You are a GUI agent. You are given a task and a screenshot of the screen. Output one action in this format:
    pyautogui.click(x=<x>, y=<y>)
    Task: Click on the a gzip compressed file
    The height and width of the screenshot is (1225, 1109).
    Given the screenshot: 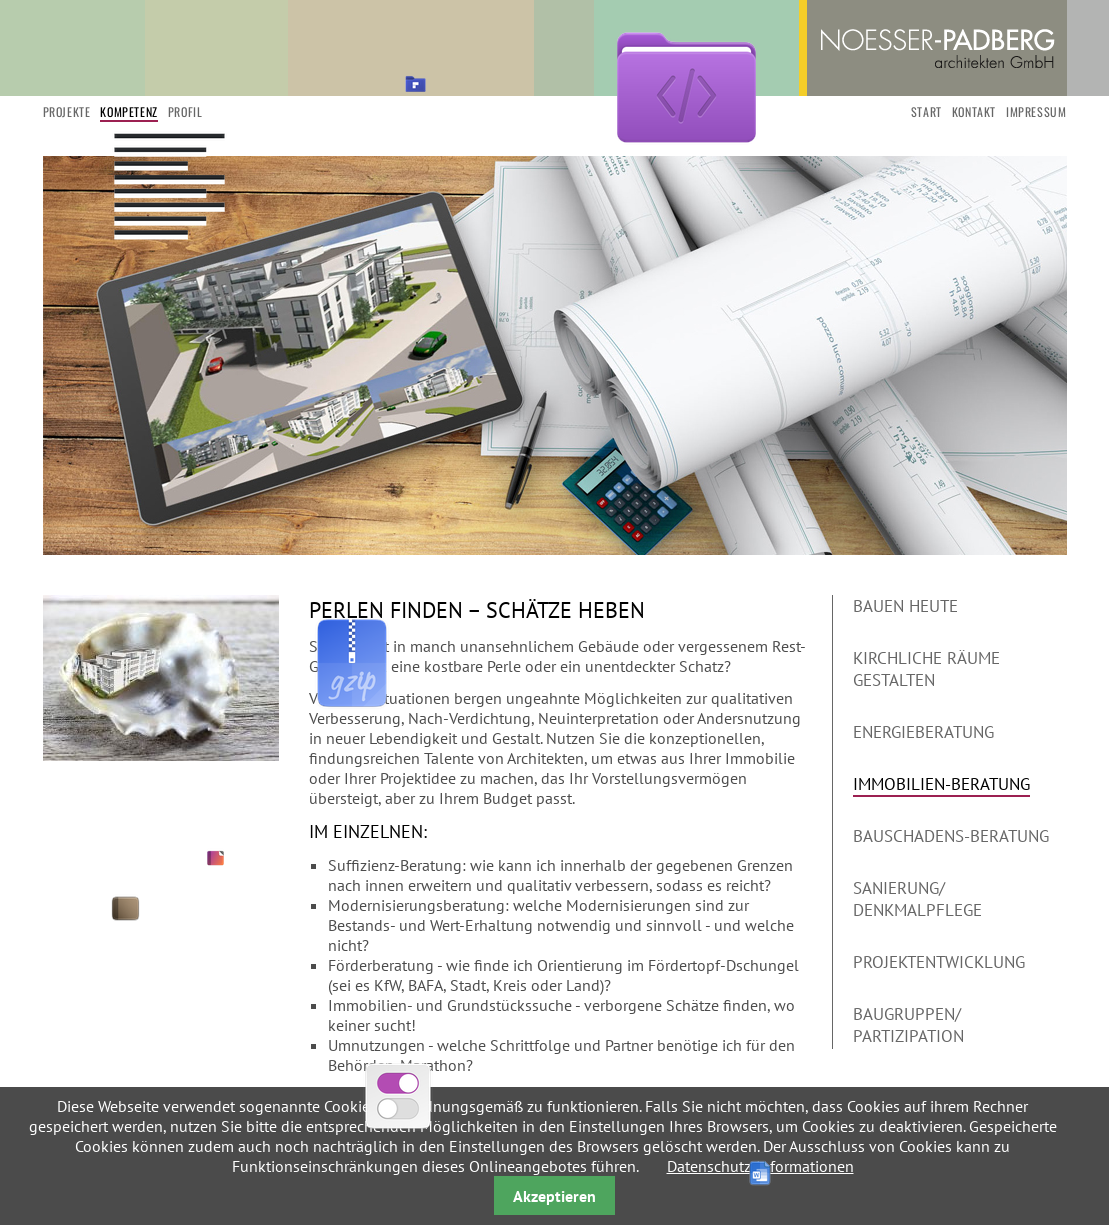 What is the action you would take?
    pyautogui.click(x=352, y=663)
    